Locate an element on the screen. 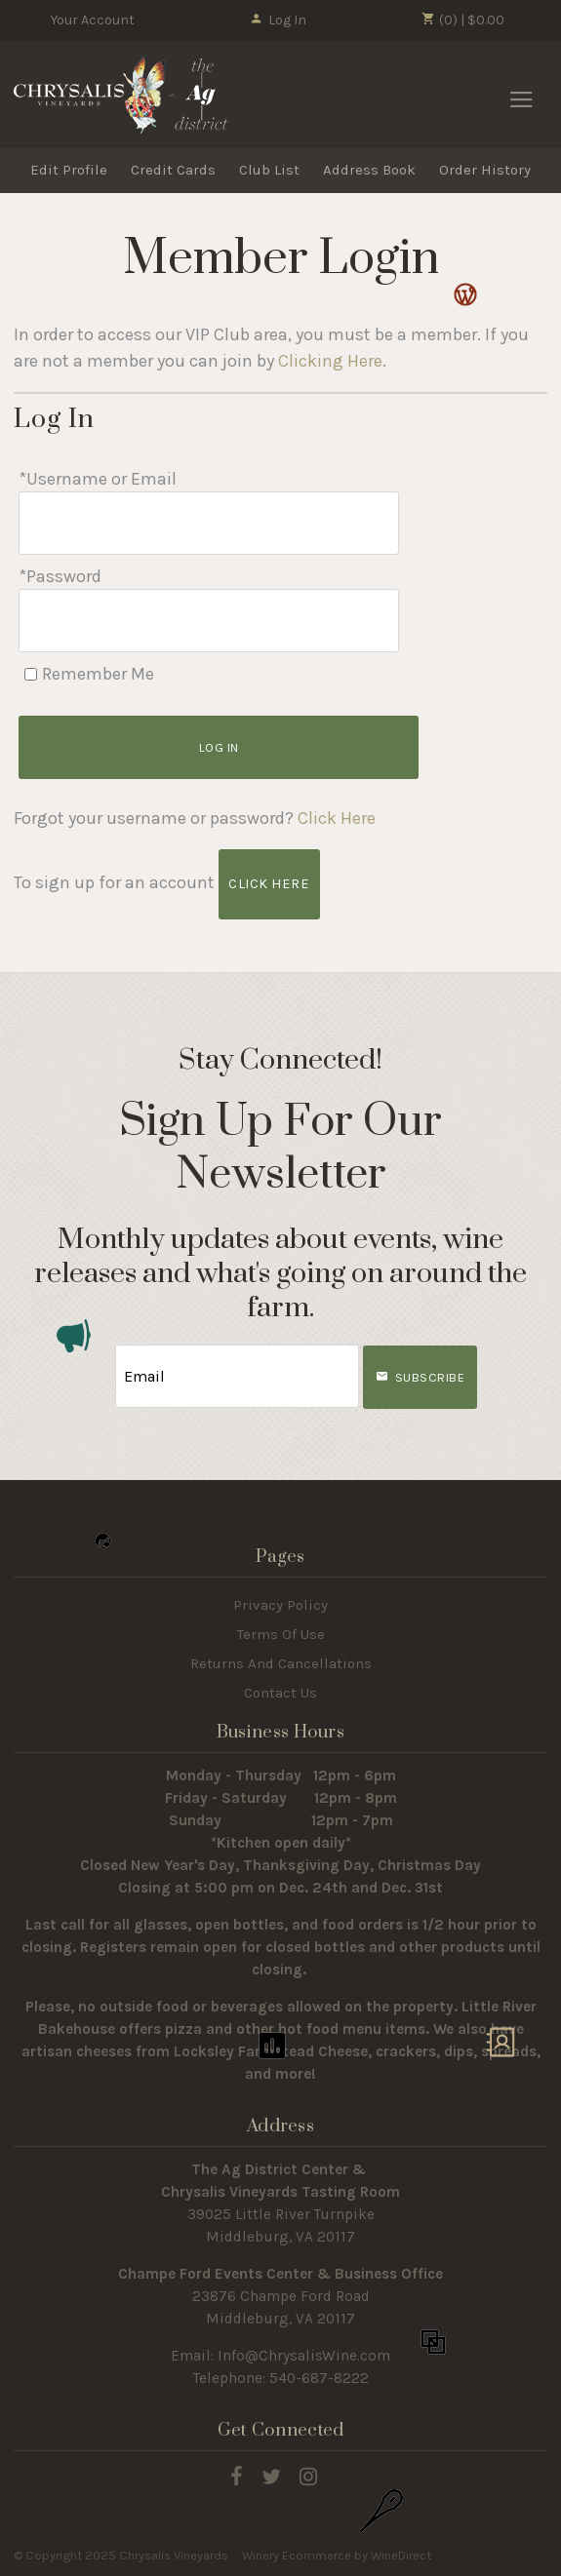  switch to international or global settings is located at coordinates (102, 1541).